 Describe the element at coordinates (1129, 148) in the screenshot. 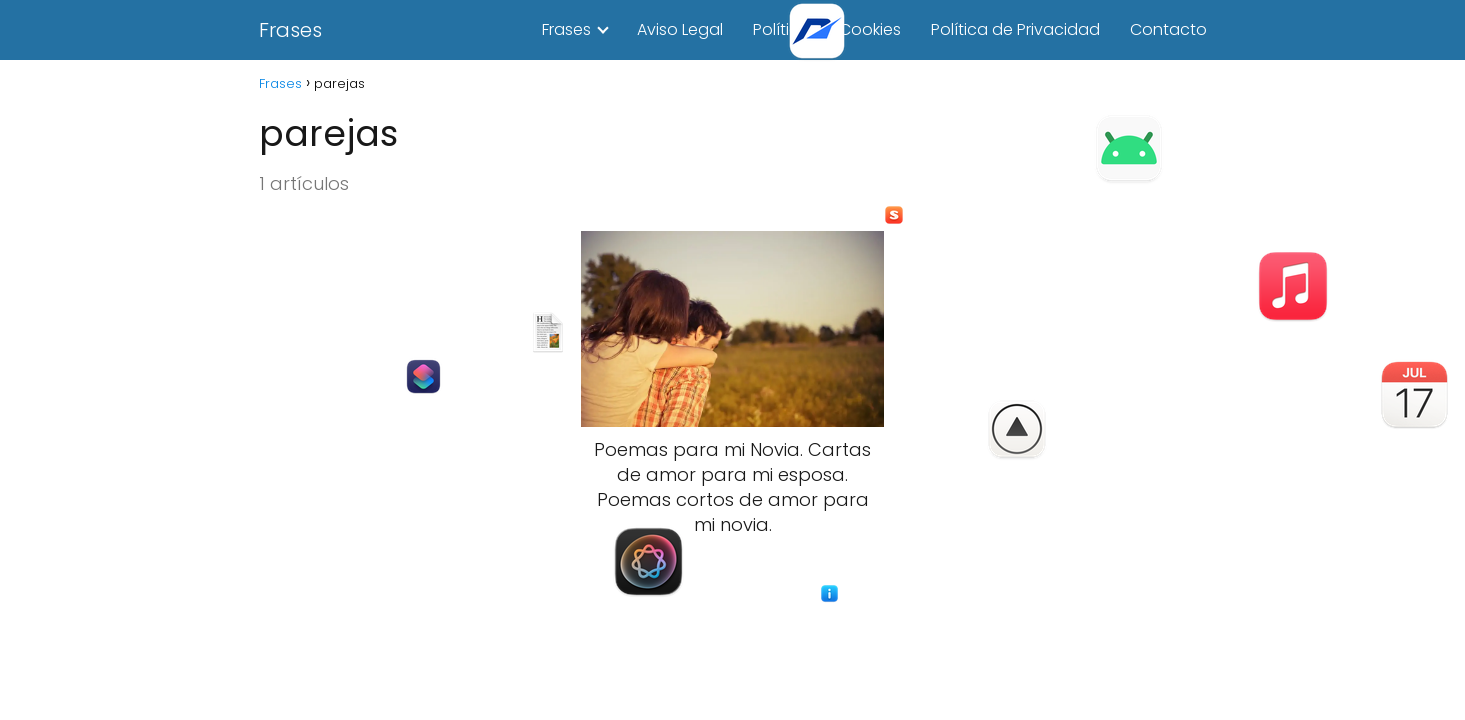

I see `open android app or emulator` at that location.